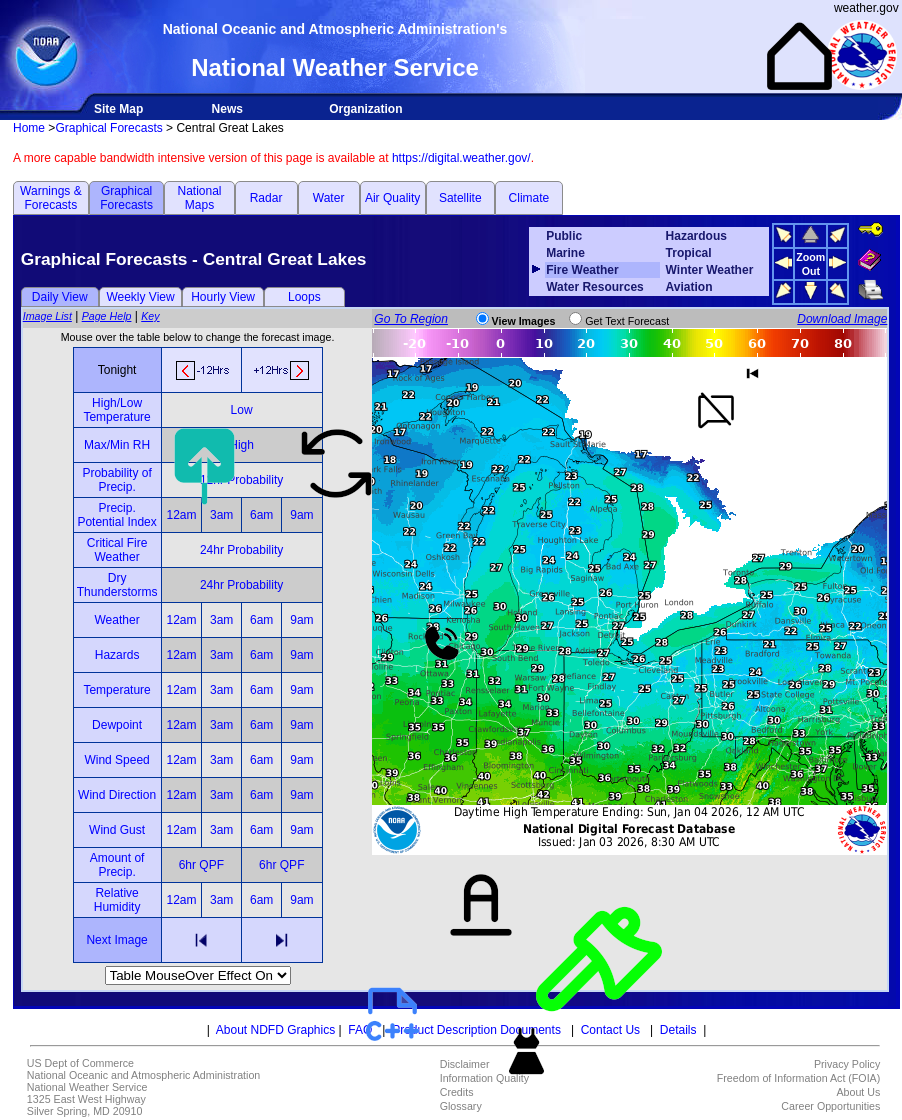 The width and height of the screenshot is (902, 1120). Describe the element at coordinates (716, 409) in the screenshot. I see `mute or disable chat notifications` at that location.